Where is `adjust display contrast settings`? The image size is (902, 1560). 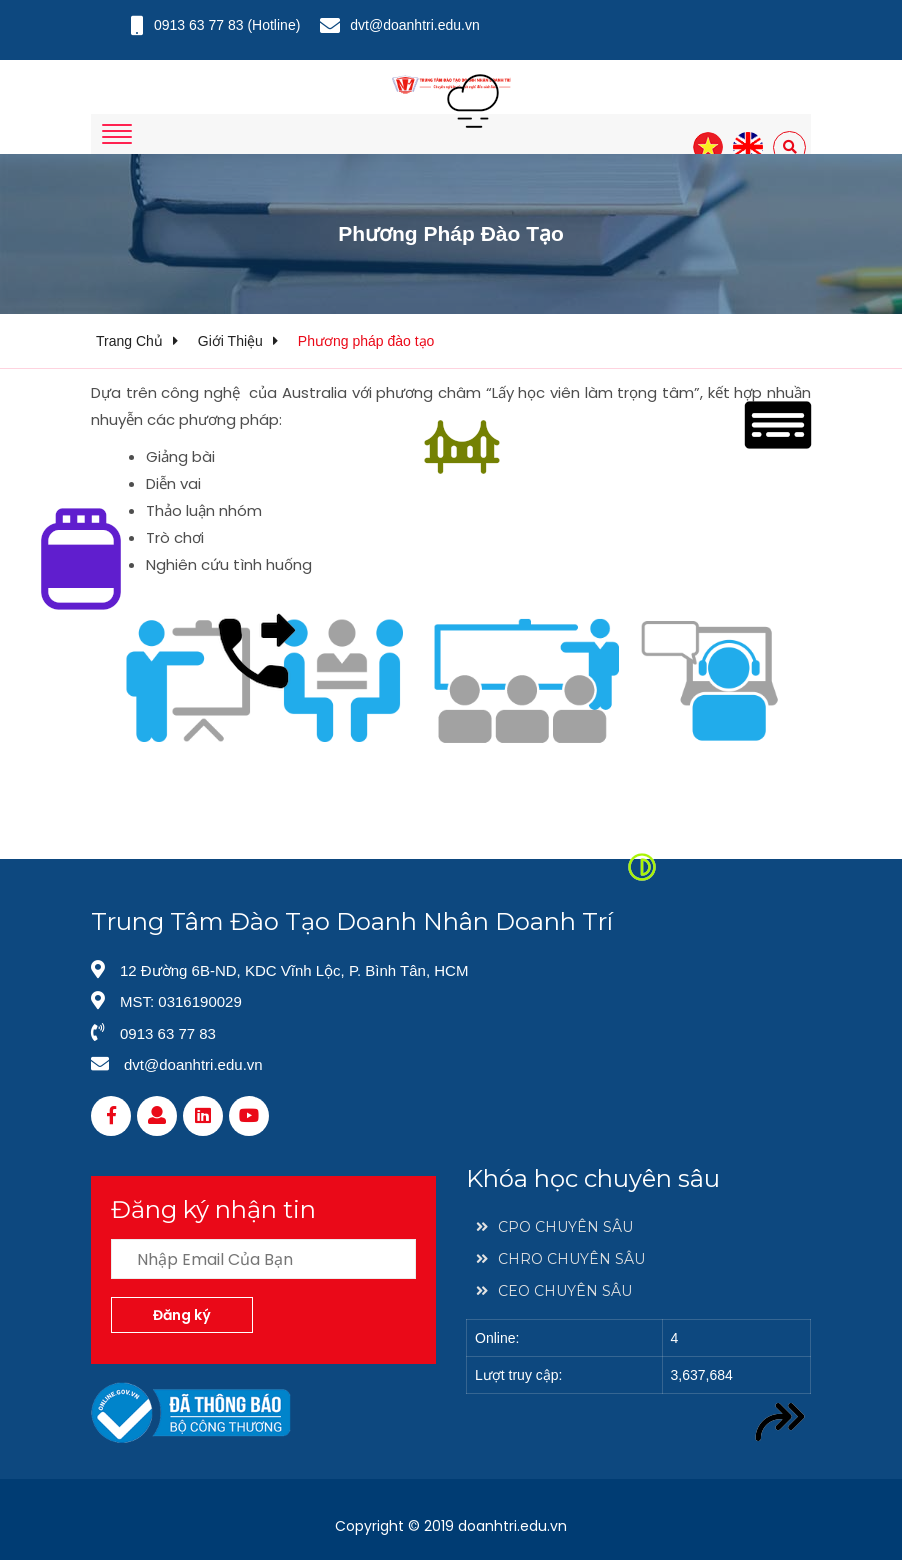
adjust display contrast settings is located at coordinates (642, 867).